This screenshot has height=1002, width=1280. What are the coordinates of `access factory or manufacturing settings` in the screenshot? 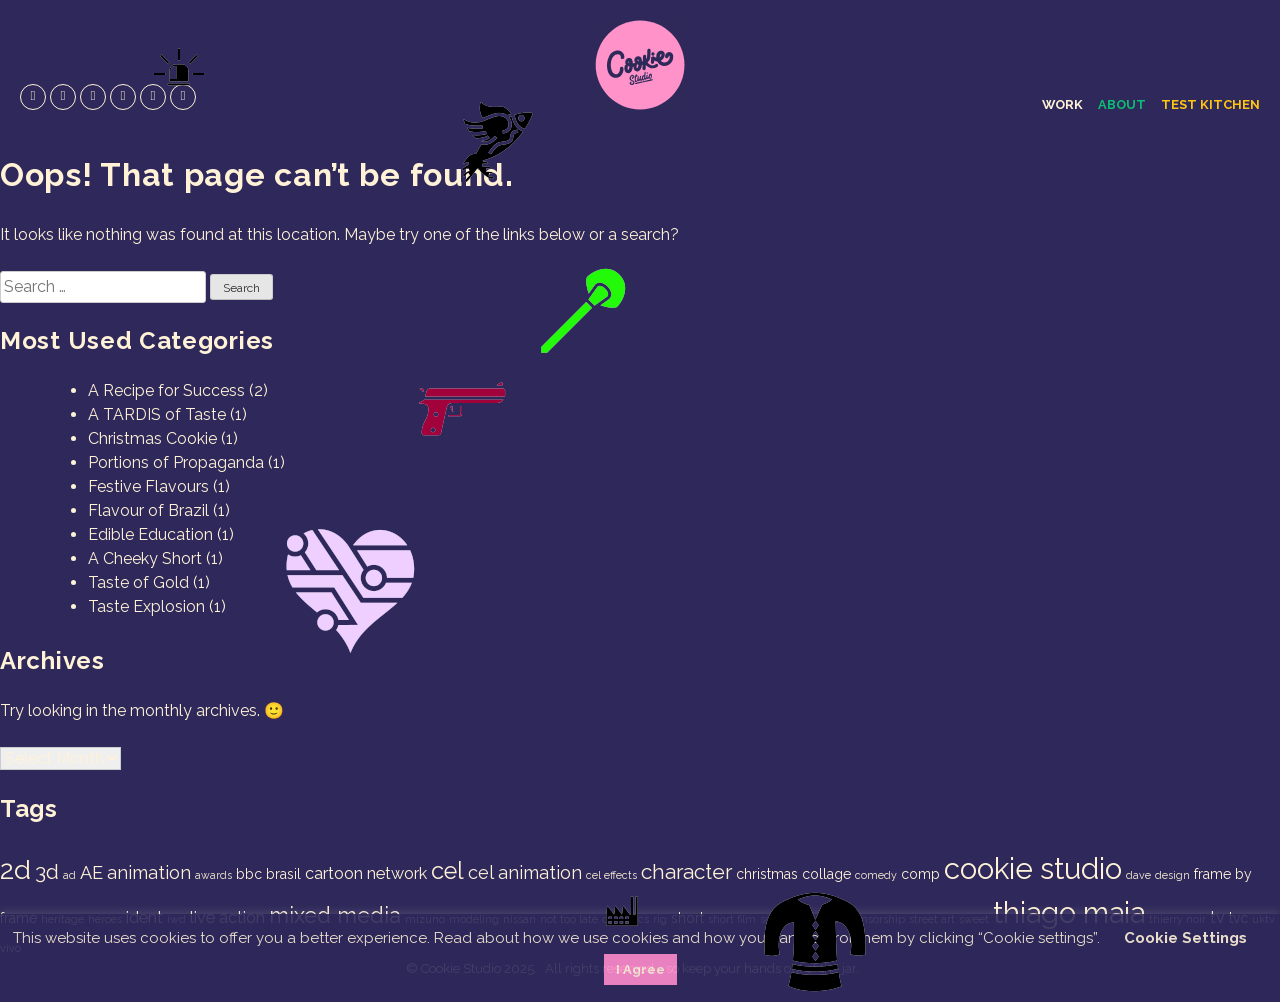 It's located at (622, 910).